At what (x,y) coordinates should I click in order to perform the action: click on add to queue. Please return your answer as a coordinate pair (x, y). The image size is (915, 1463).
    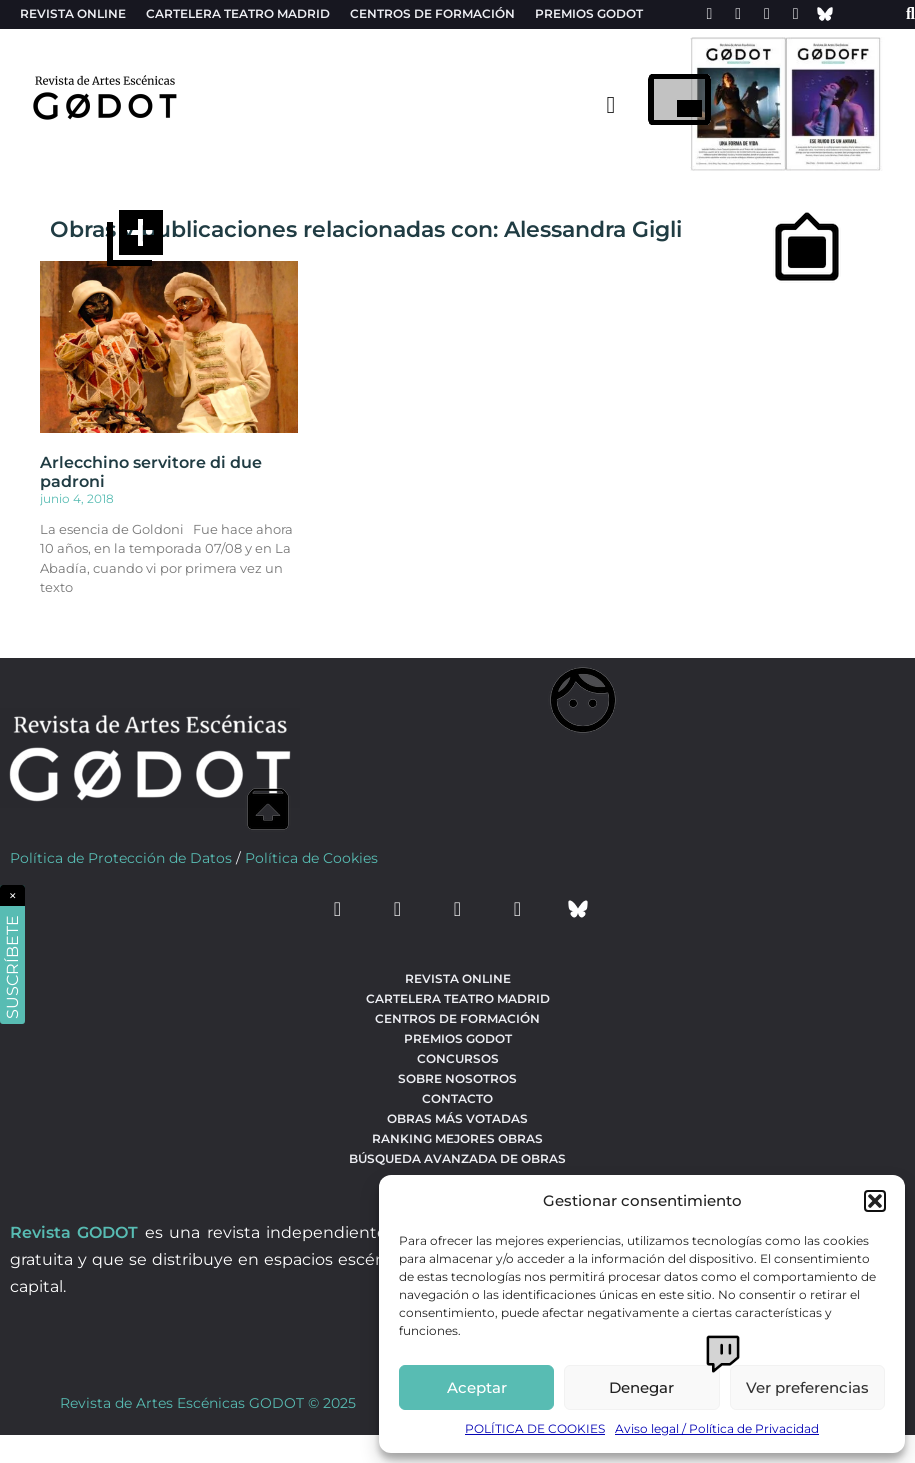
    Looking at the image, I should click on (135, 238).